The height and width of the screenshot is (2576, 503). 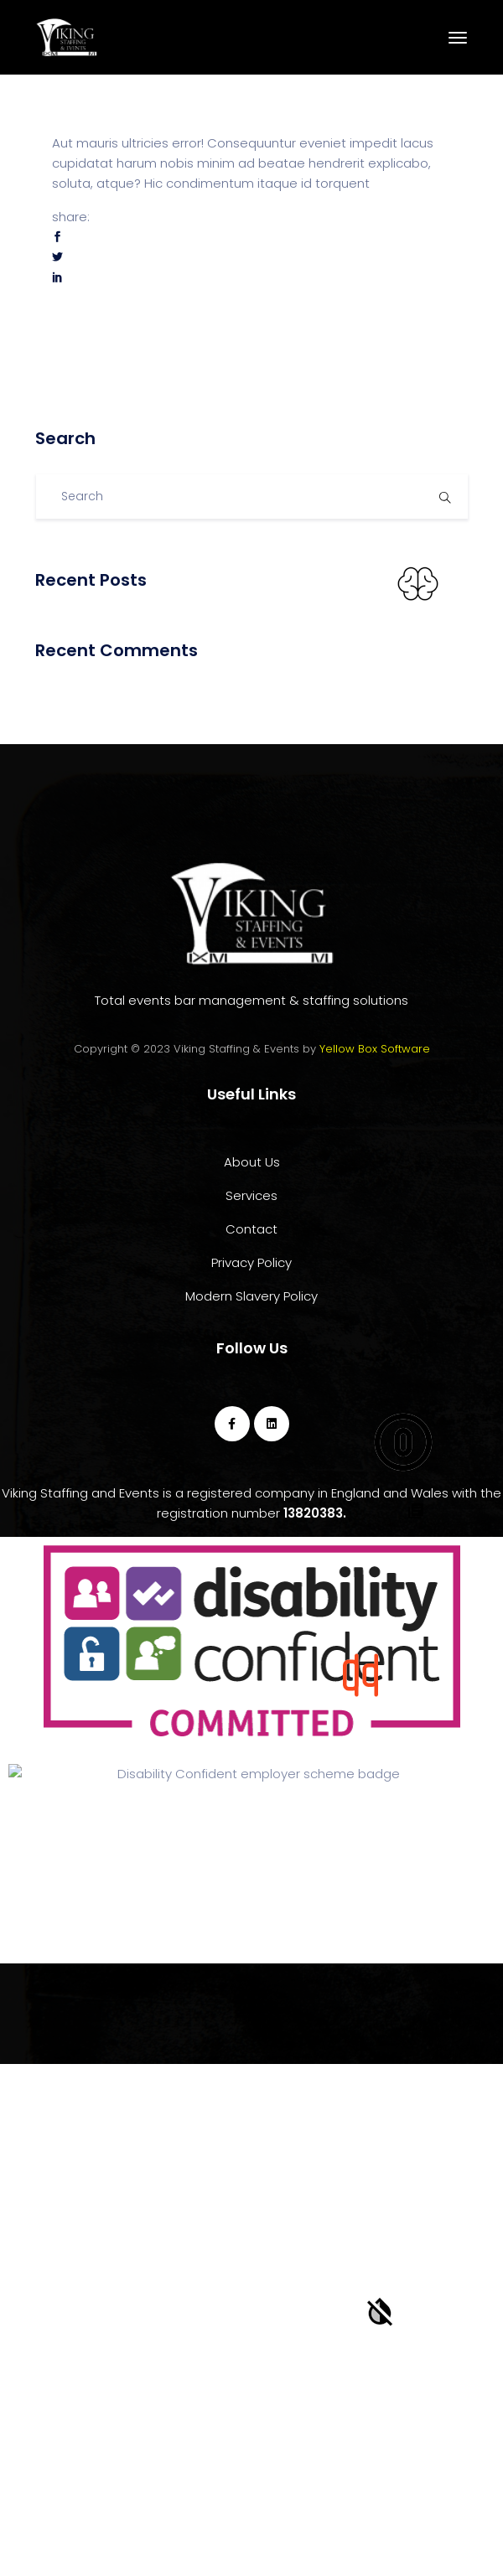 What do you see at coordinates (403, 1442) in the screenshot?
I see `indicates zero items or empty count` at bounding box center [403, 1442].